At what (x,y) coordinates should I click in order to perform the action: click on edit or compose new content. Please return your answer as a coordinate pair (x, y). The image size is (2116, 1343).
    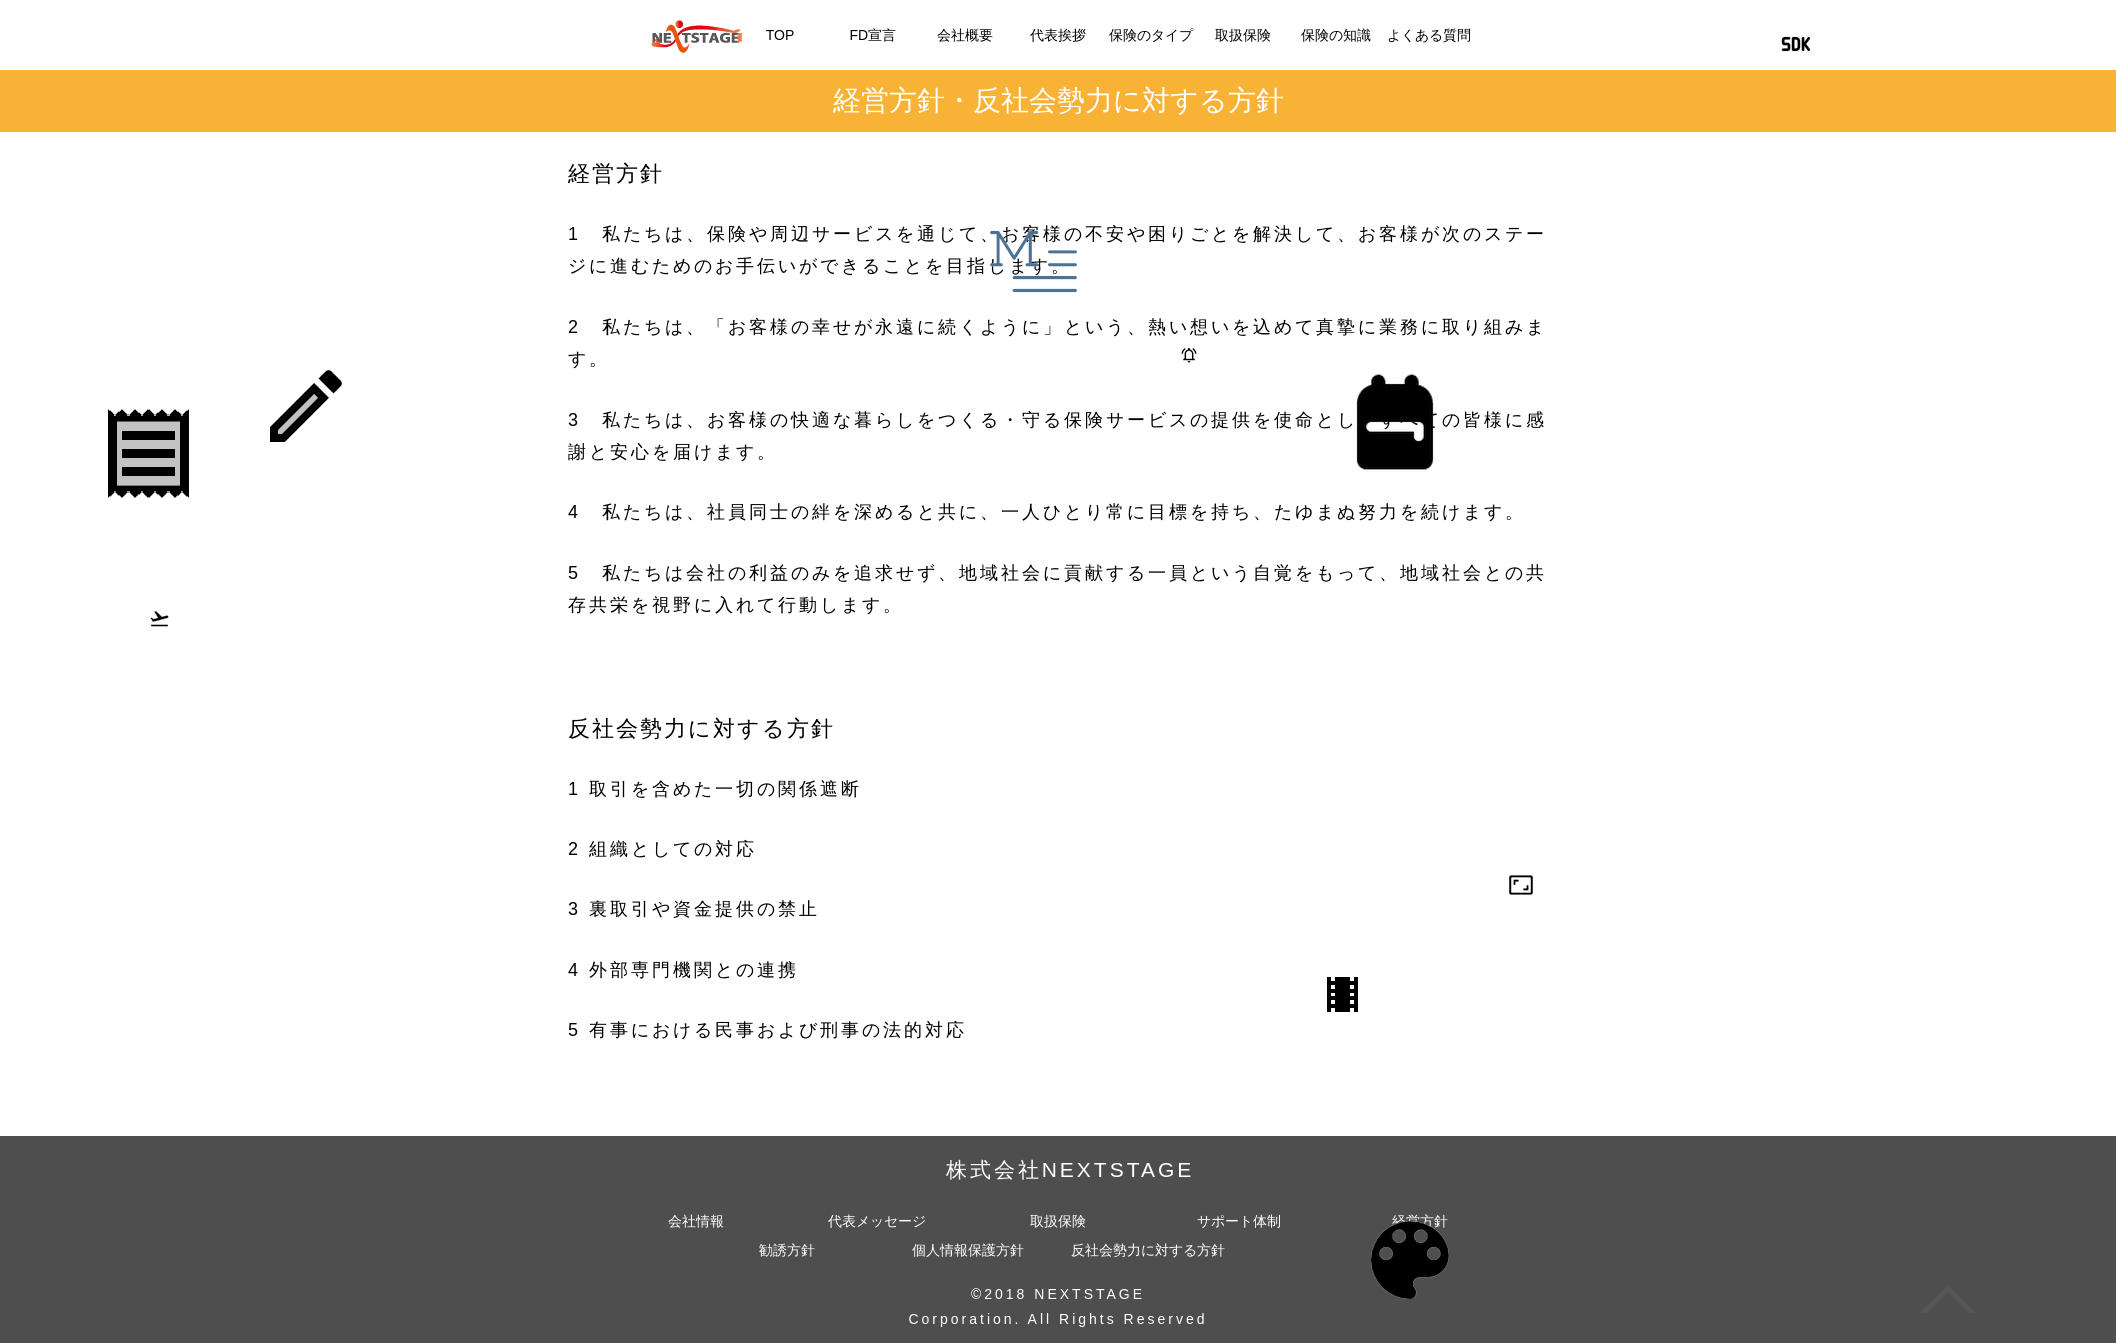
    Looking at the image, I should click on (306, 406).